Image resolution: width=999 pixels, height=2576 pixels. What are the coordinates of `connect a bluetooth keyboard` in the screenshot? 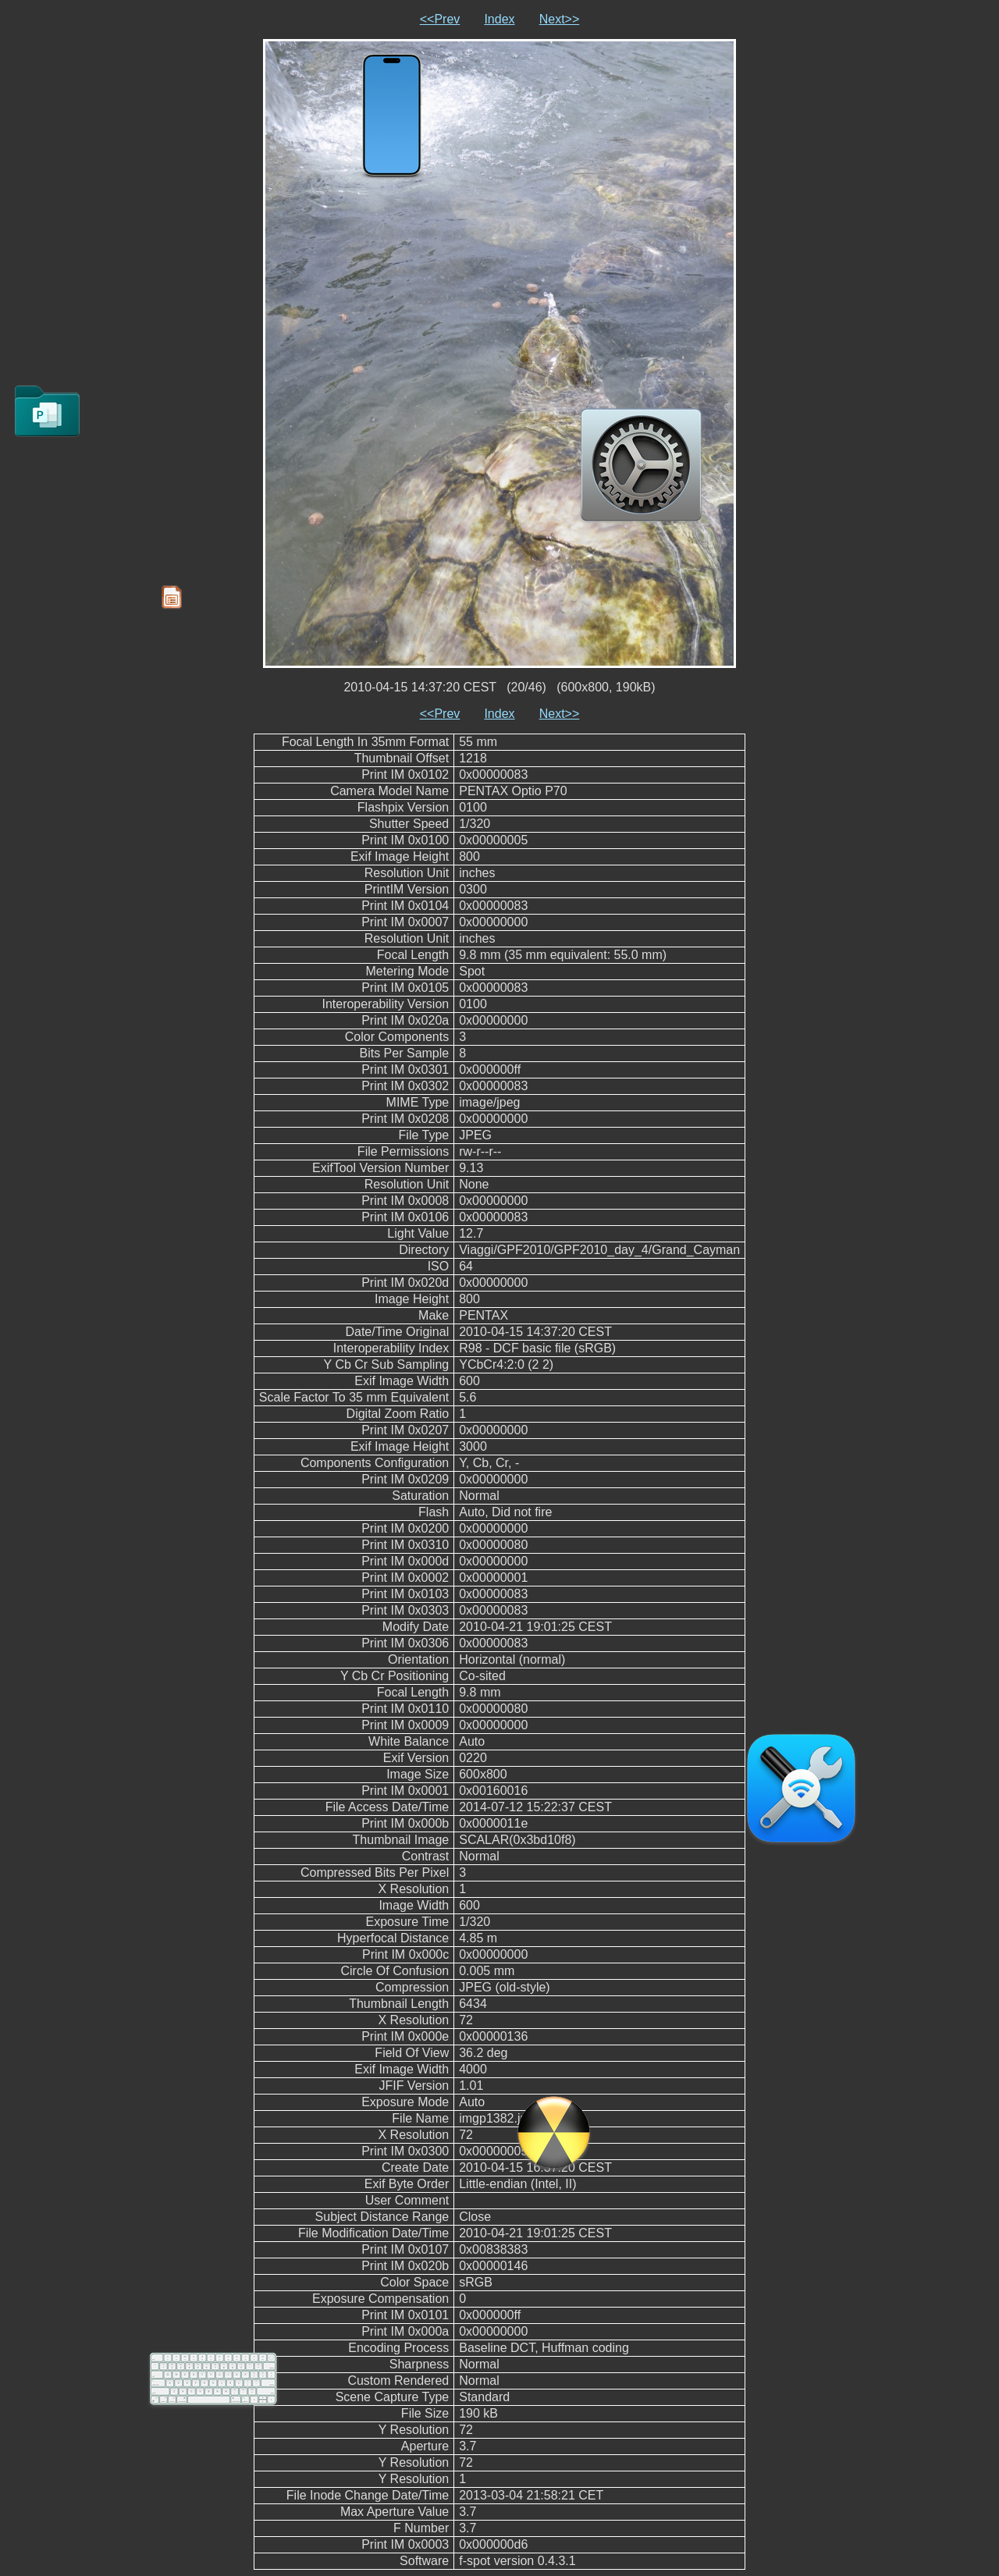 It's located at (213, 2379).